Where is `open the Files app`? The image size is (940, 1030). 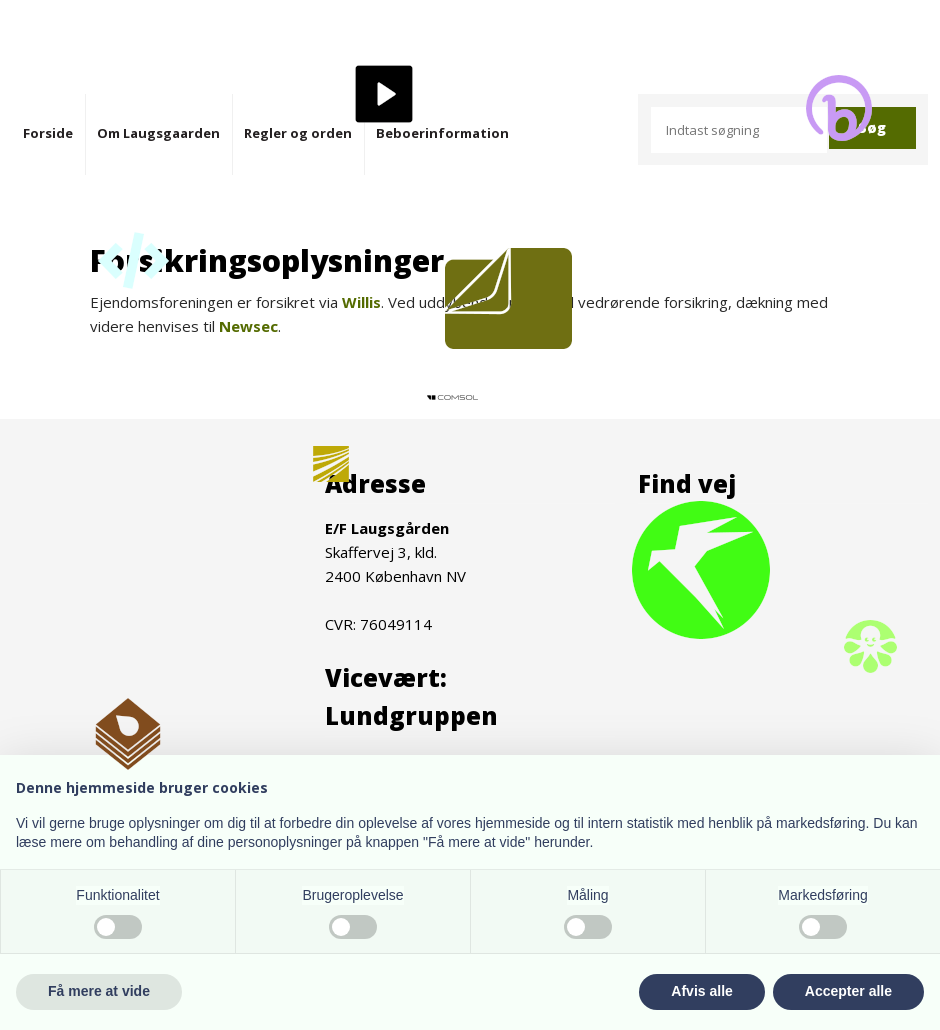
open the Files app is located at coordinates (508, 298).